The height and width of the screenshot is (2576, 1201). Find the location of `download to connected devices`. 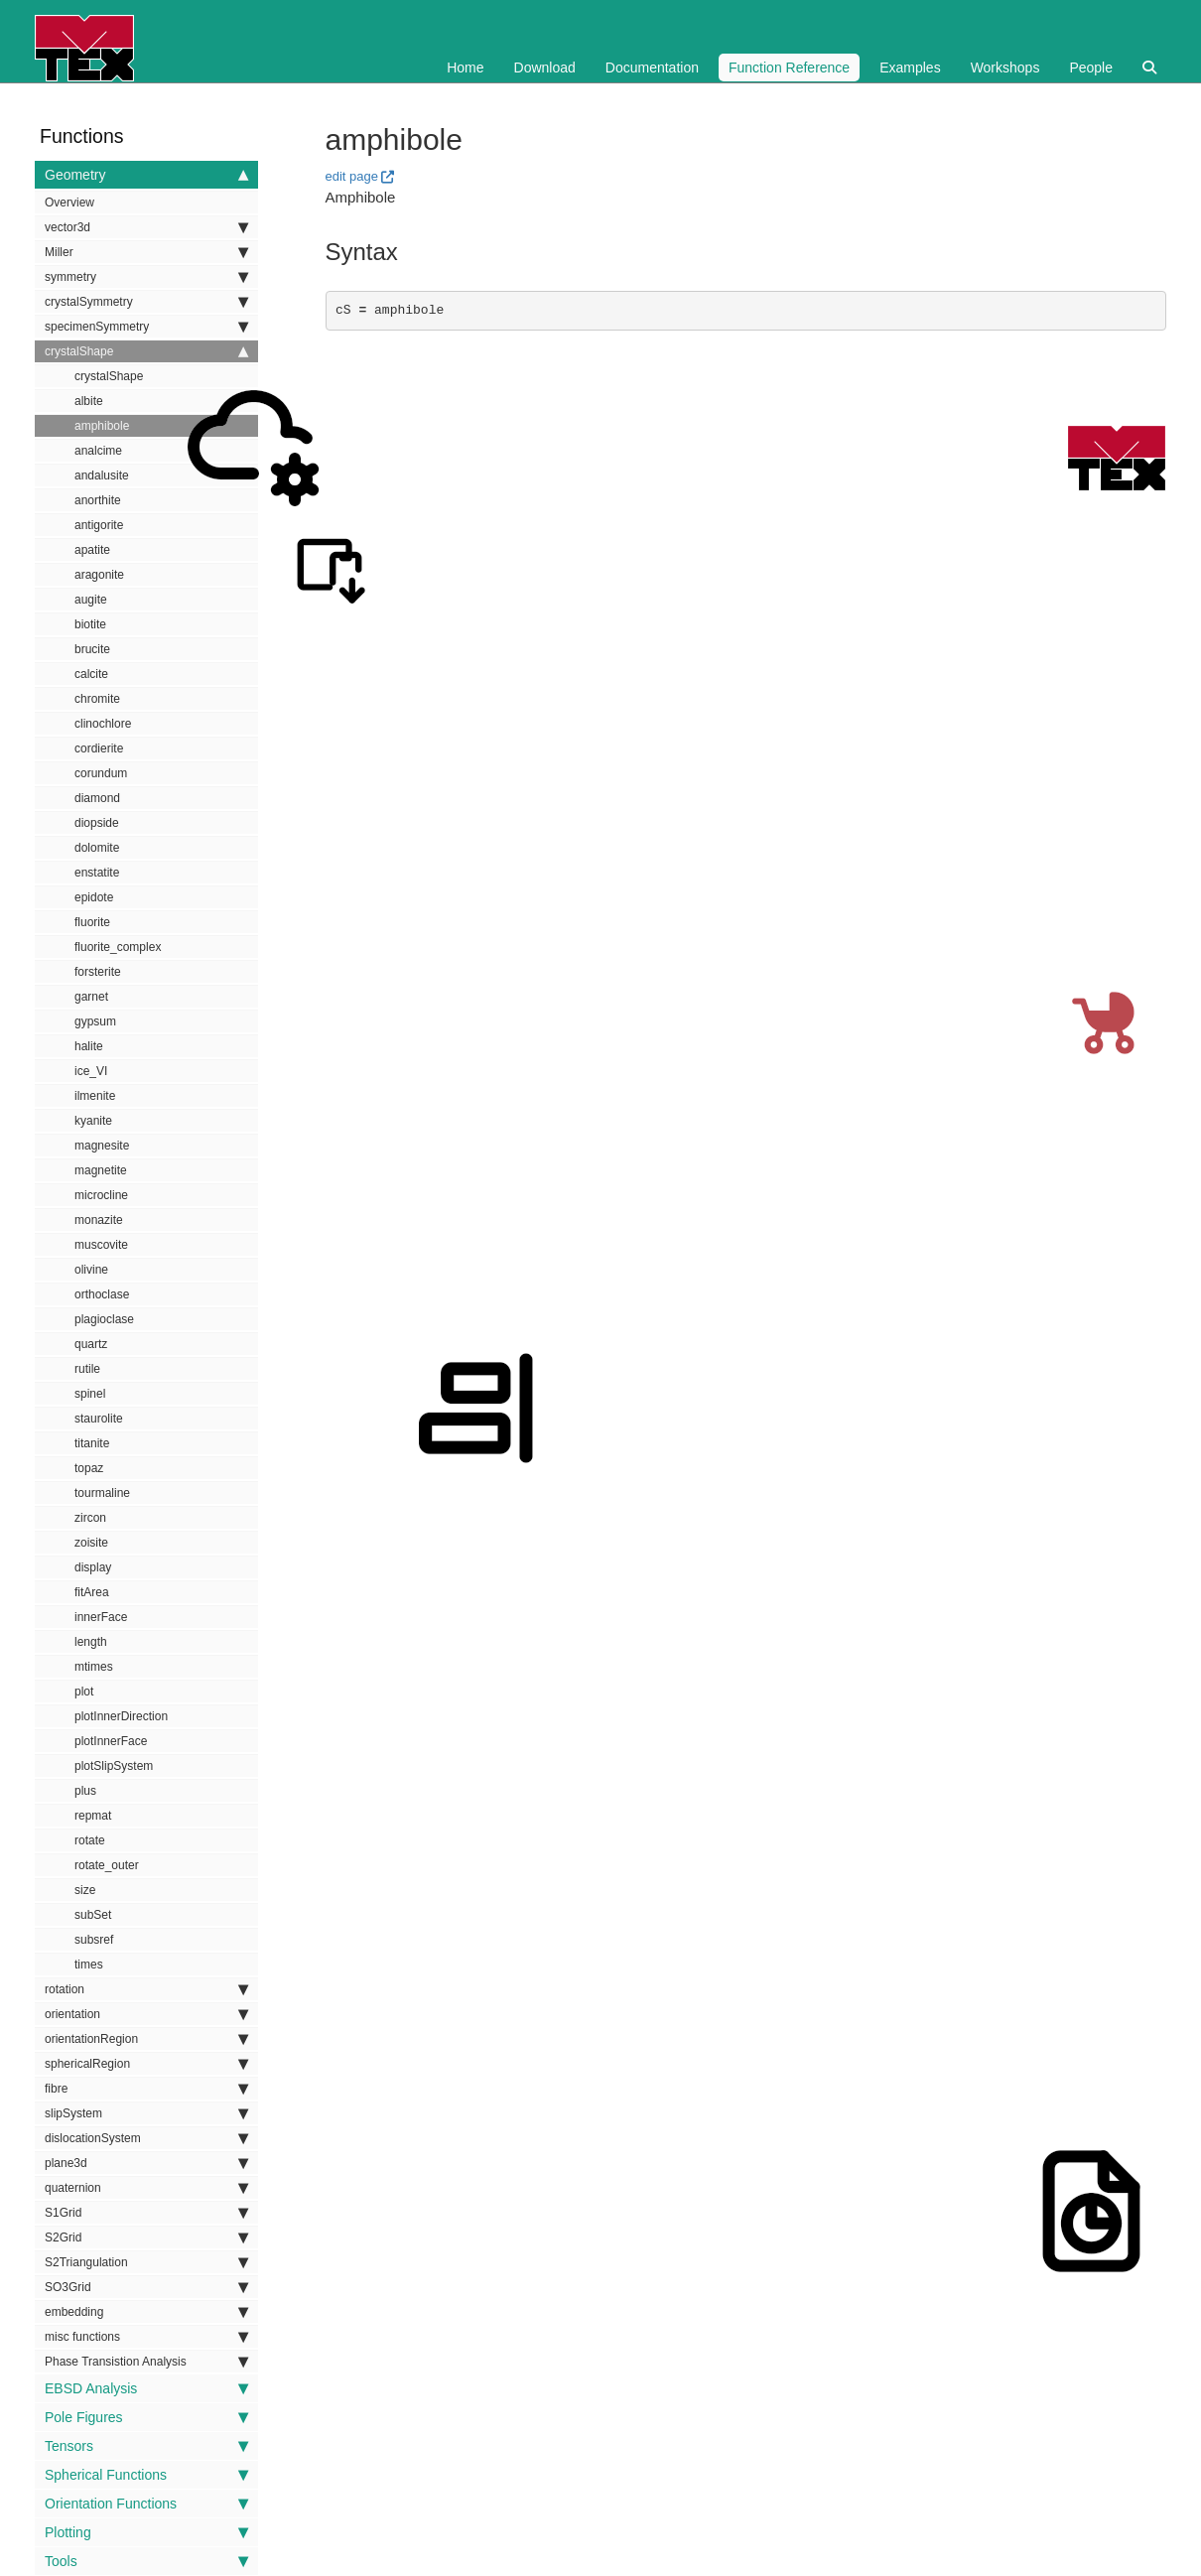

download to connected devices is located at coordinates (330, 568).